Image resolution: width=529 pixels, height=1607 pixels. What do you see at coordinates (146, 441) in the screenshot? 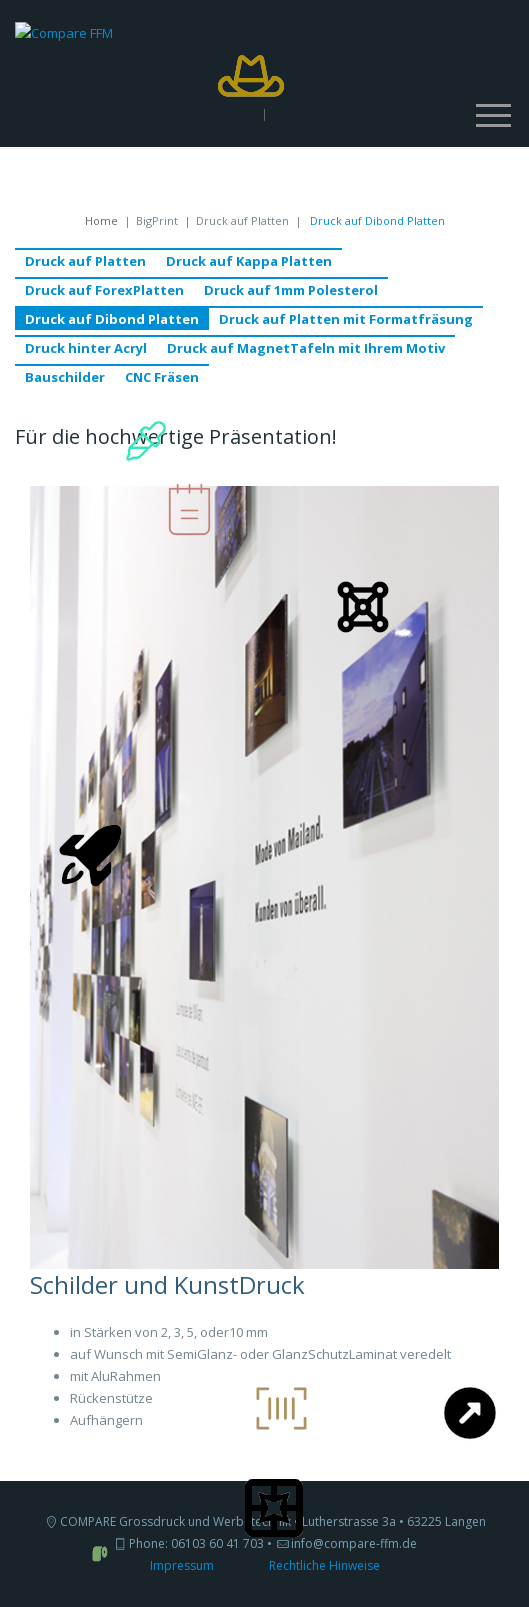
I see `pick a color from the screen` at bounding box center [146, 441].